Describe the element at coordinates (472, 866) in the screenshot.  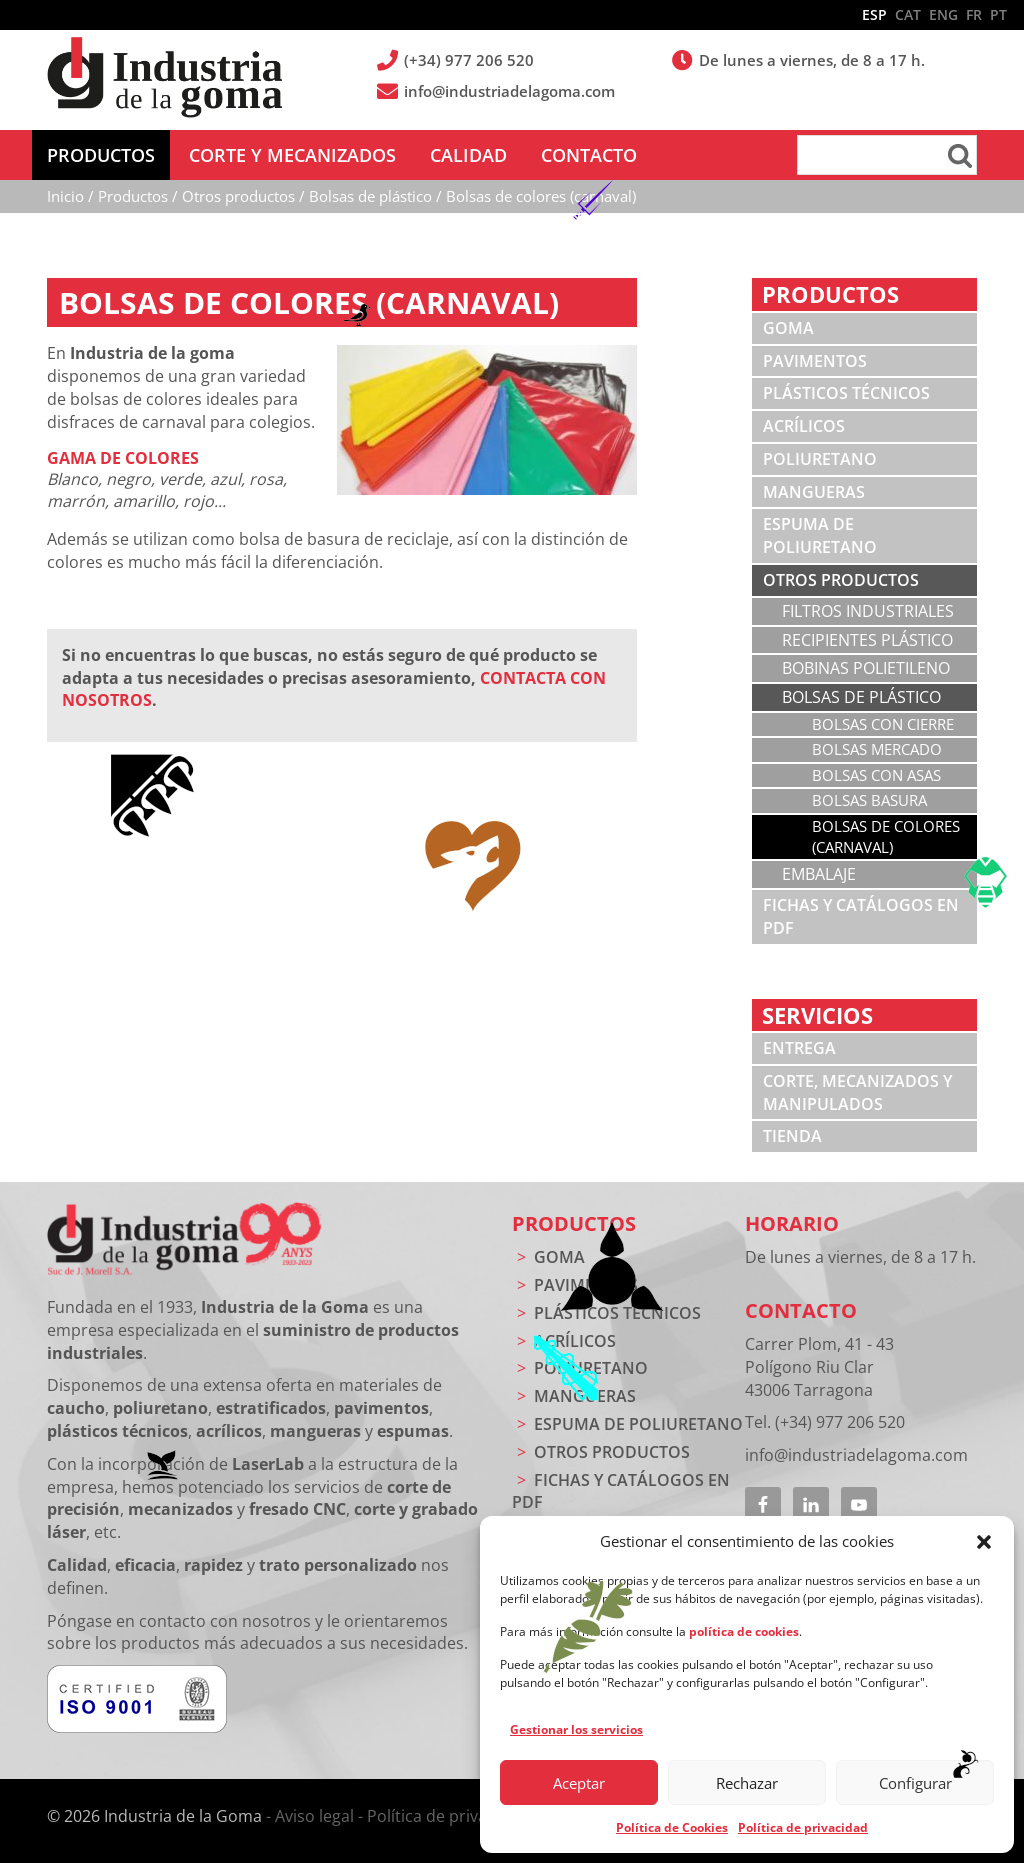
I see `support animal welfare or pet rescue organizations` at that location.